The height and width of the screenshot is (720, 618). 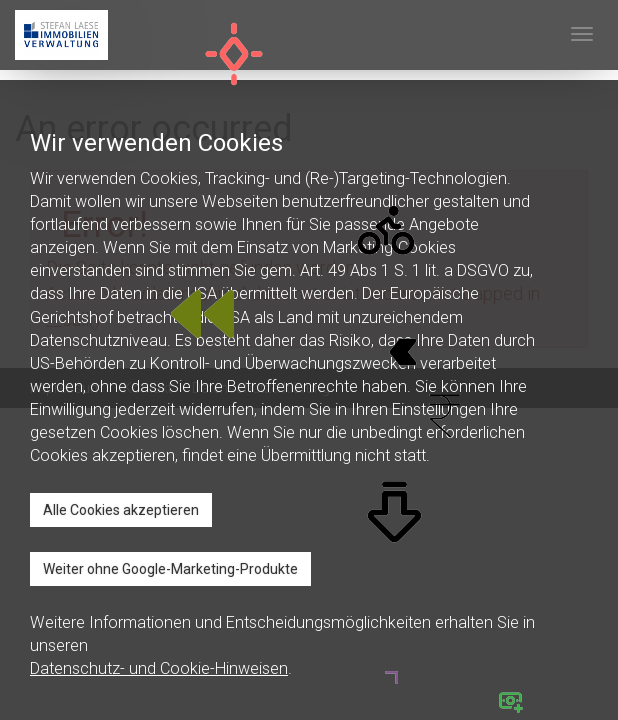 I want to click on select bicycle as transportation mode, so click(x=386, y=229).